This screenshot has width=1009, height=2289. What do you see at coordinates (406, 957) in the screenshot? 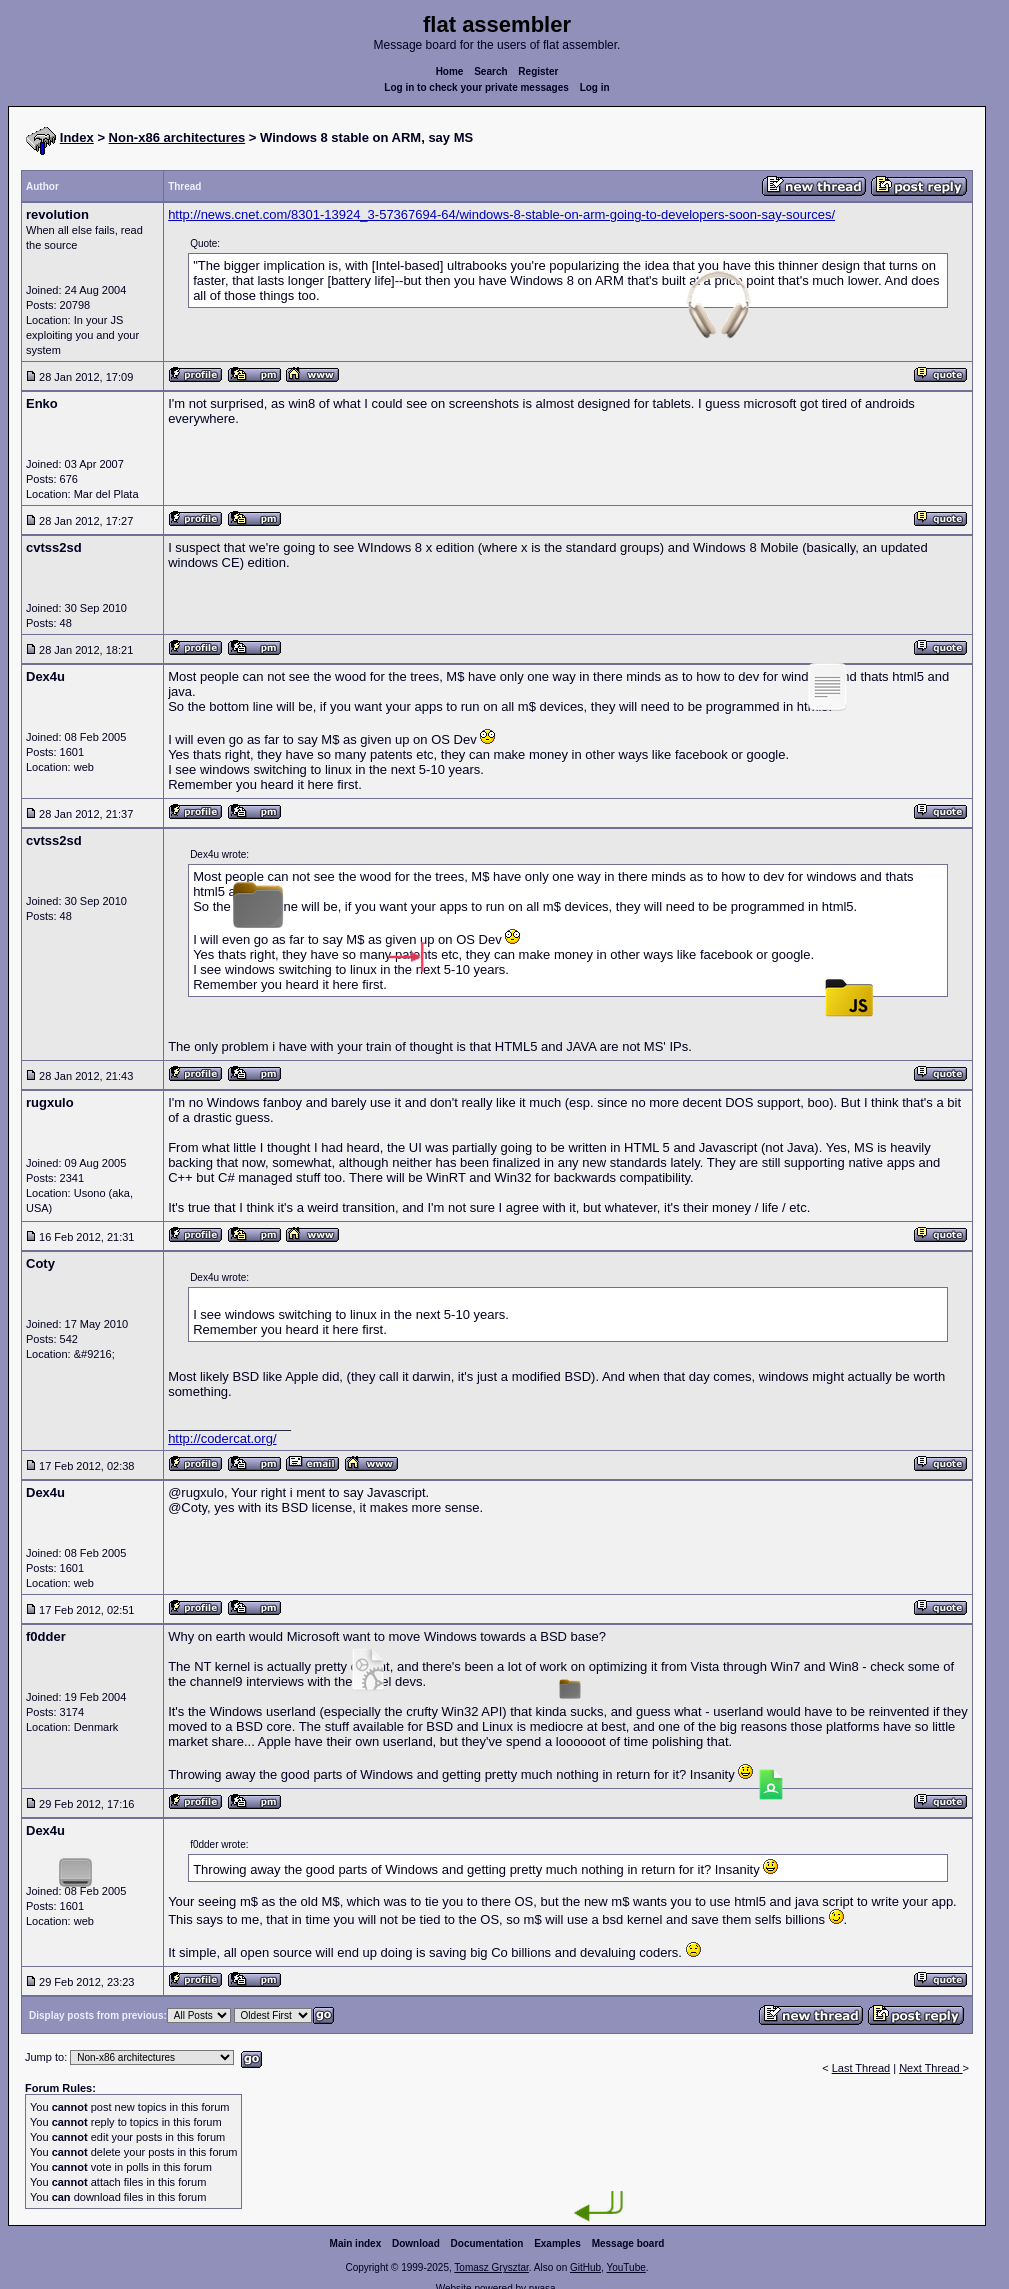
I see `skip to the last item in a list or queue` at bounding box center [406, 957].